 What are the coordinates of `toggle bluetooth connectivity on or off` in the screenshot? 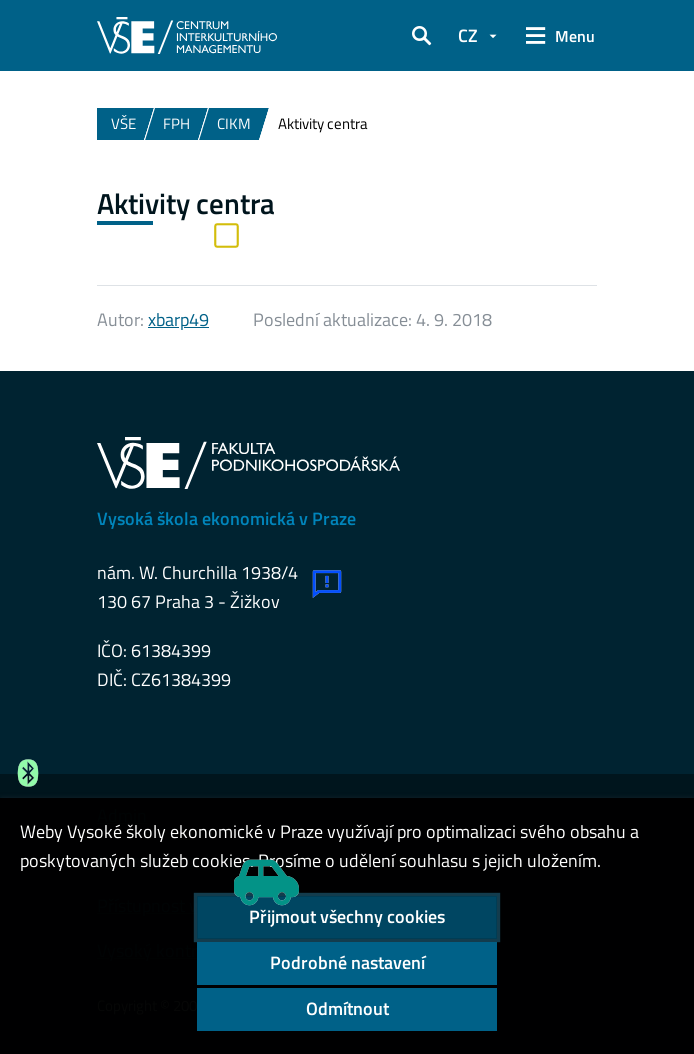 It's located at (28, 773).